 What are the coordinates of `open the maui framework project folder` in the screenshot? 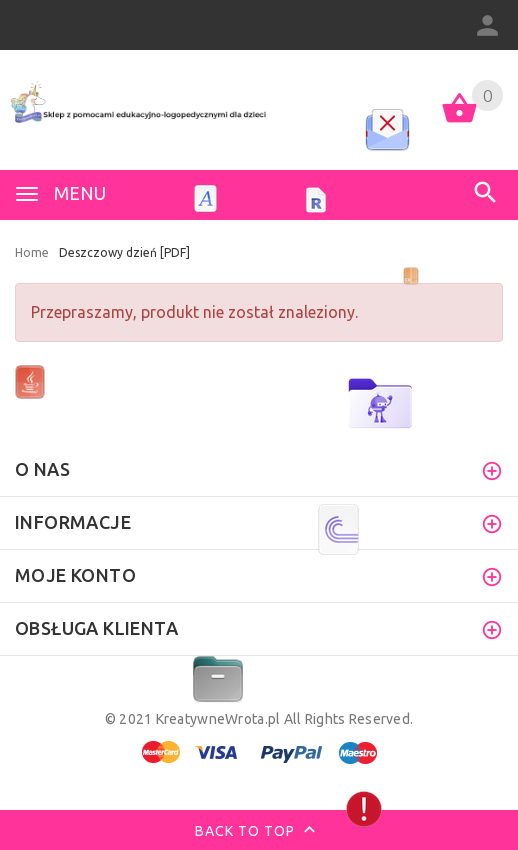 It's located at (380, 405).